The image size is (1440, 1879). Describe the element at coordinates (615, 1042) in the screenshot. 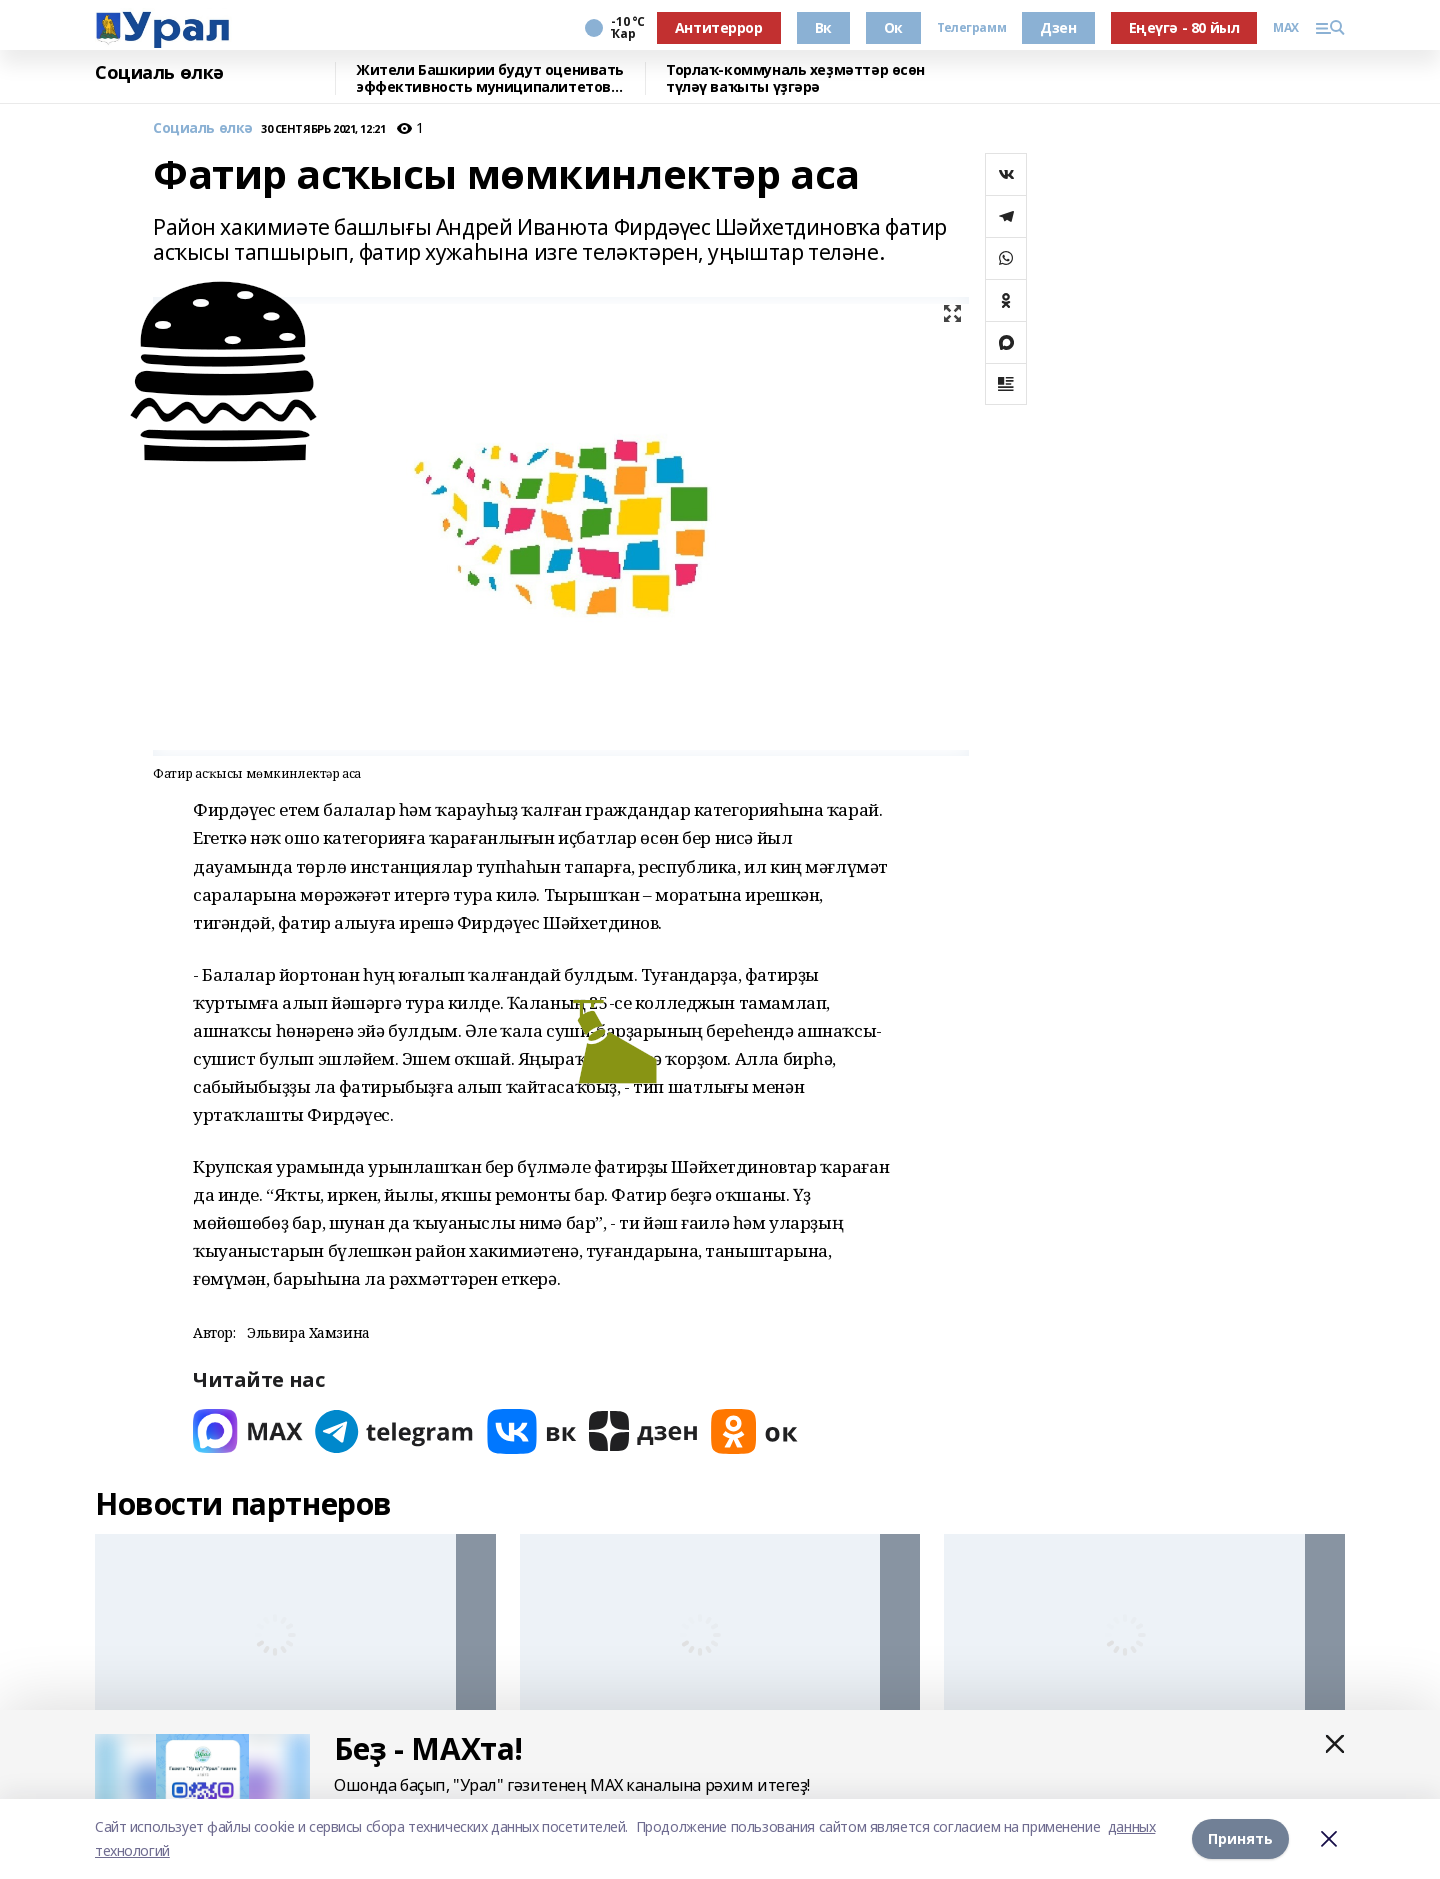

I see `adjust stage or spotlight settings` at that location.